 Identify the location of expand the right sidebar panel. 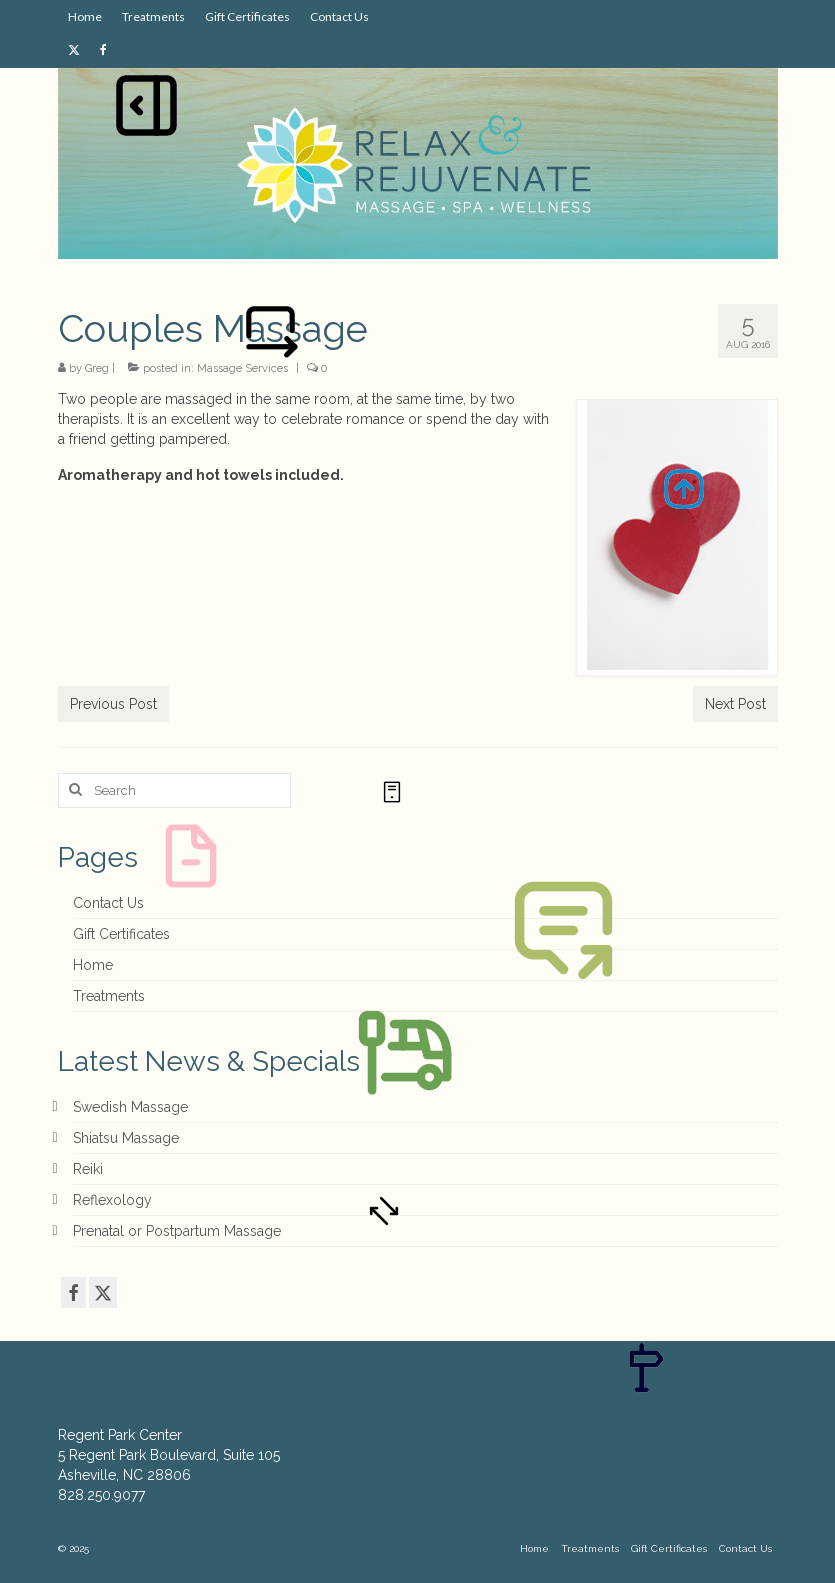
(146, 105).